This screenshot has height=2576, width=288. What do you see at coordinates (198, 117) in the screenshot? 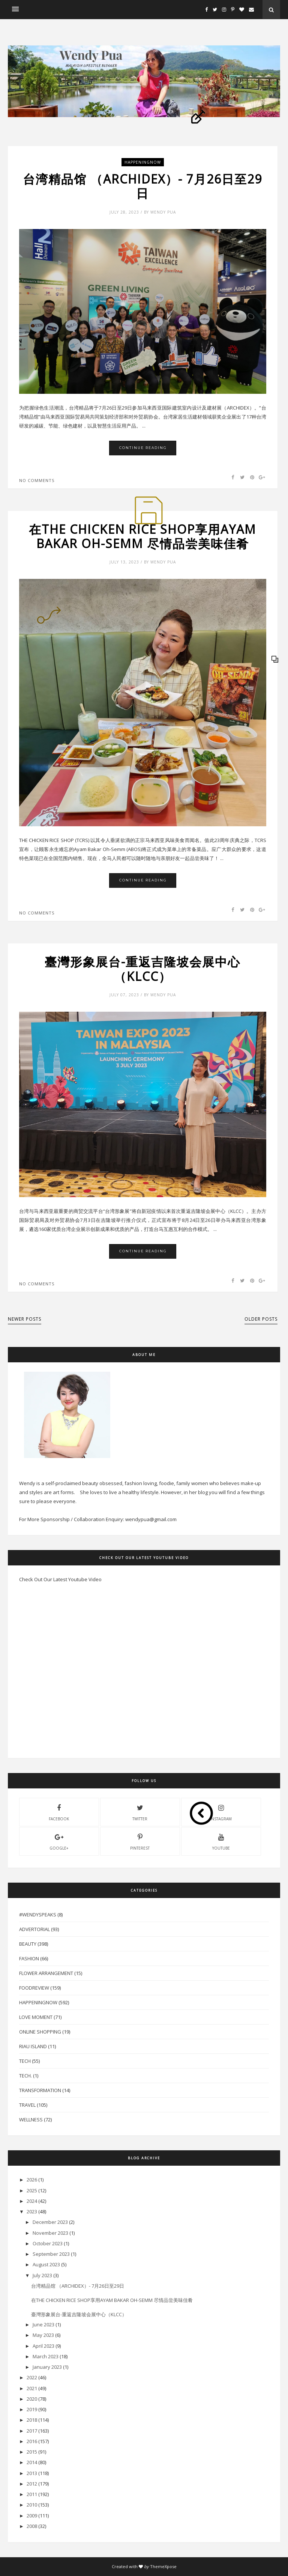
I see `access gardening or landscaping tools` at bounding box center [198, 117].